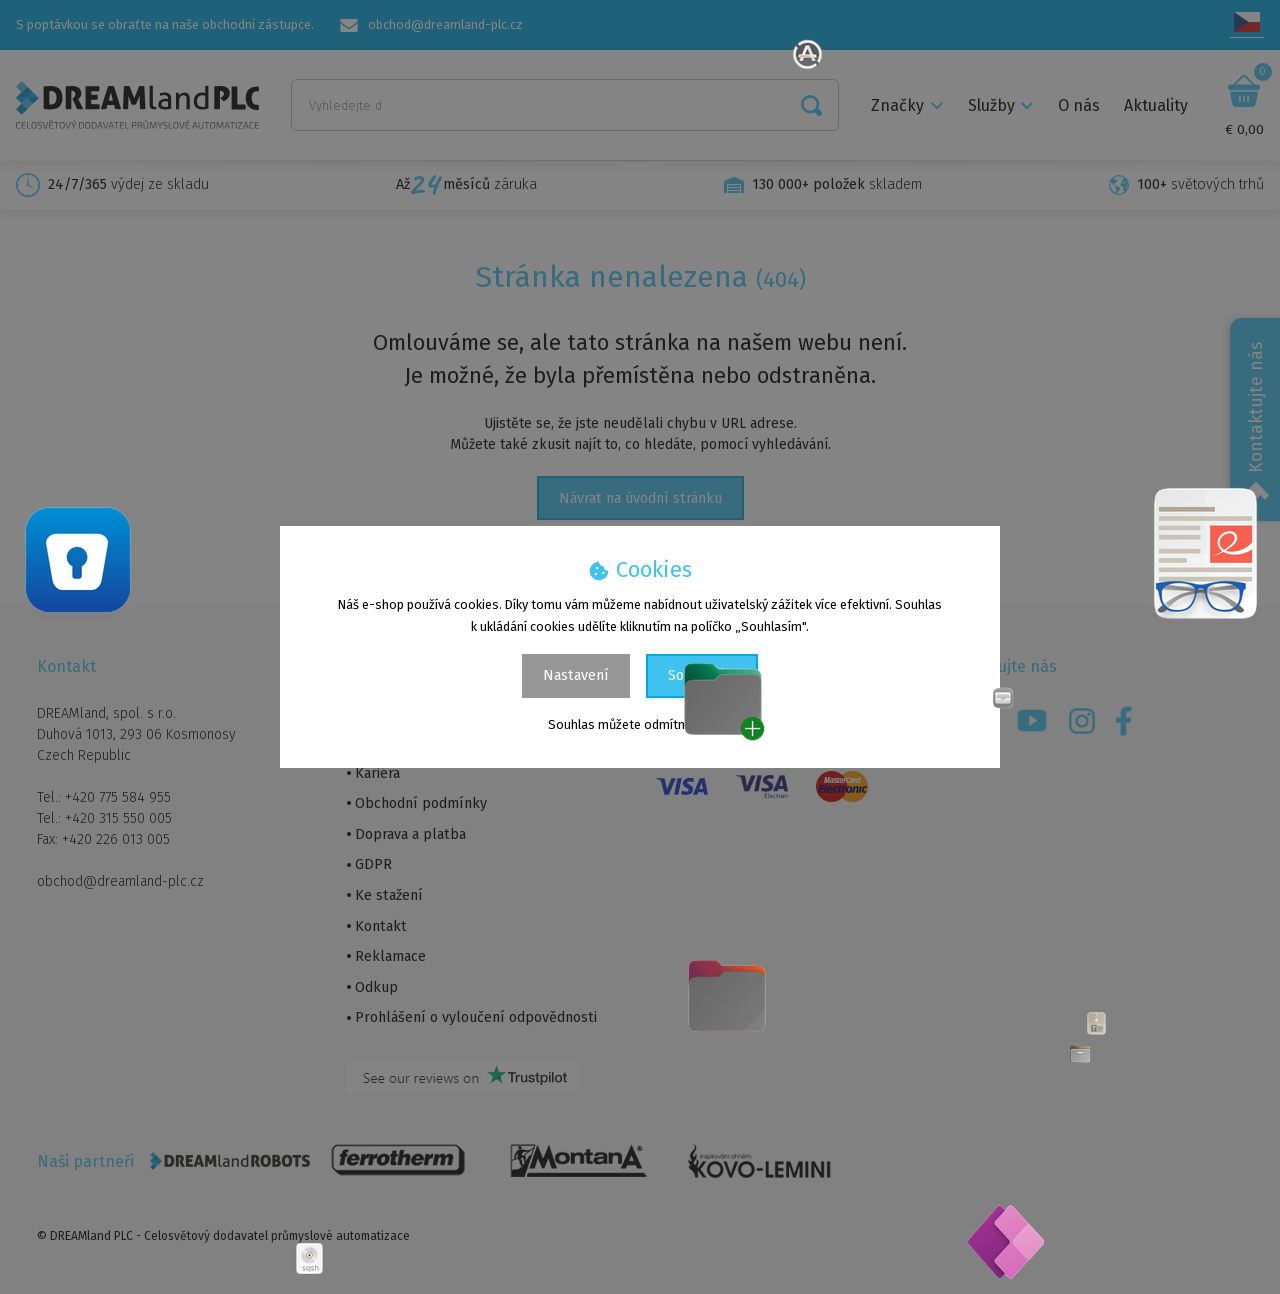 This screenshot has height=1294, width=1280. Describe the element at coordinates (1003, 698) in the screenshot. I see `open apple wallet app` at that location.